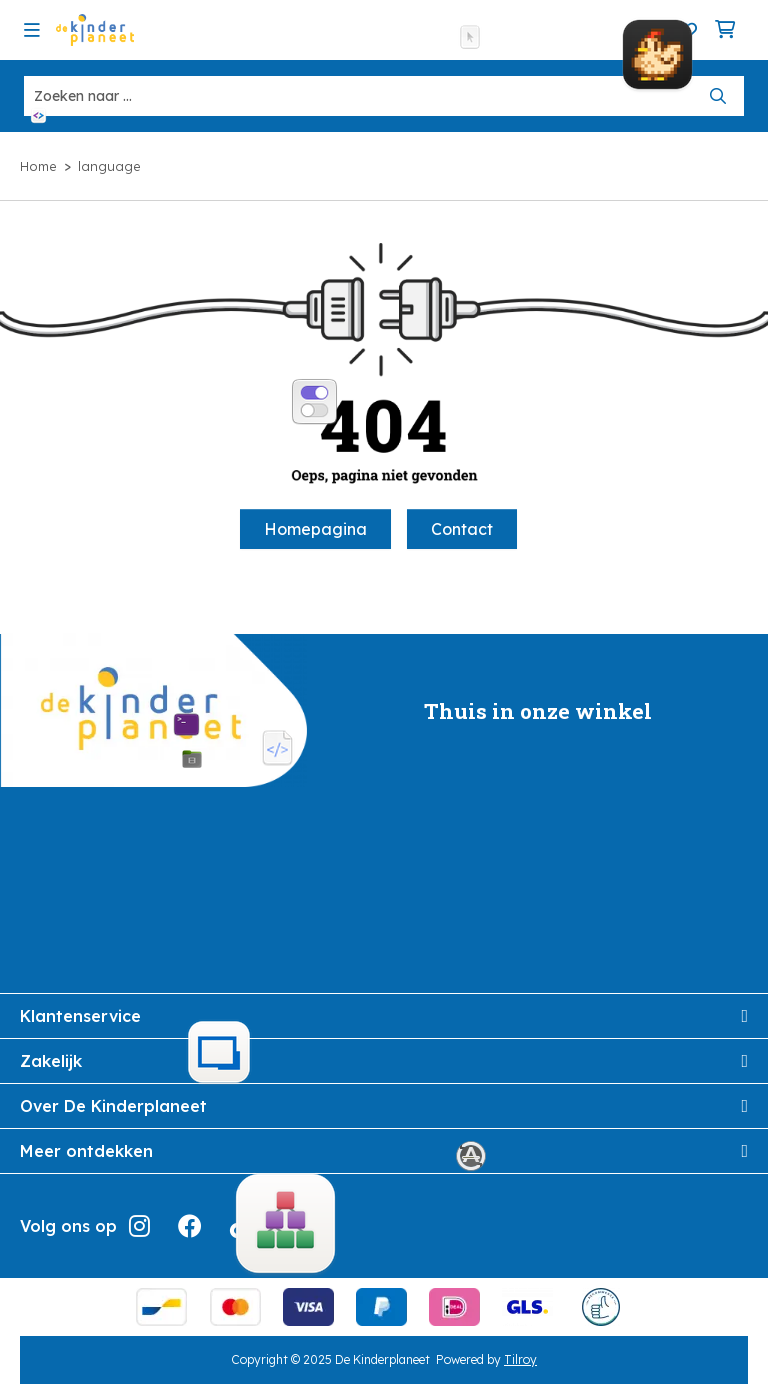 The image size is (768, 1384). I want to click on an HTML or web document file, so click(277, 747).